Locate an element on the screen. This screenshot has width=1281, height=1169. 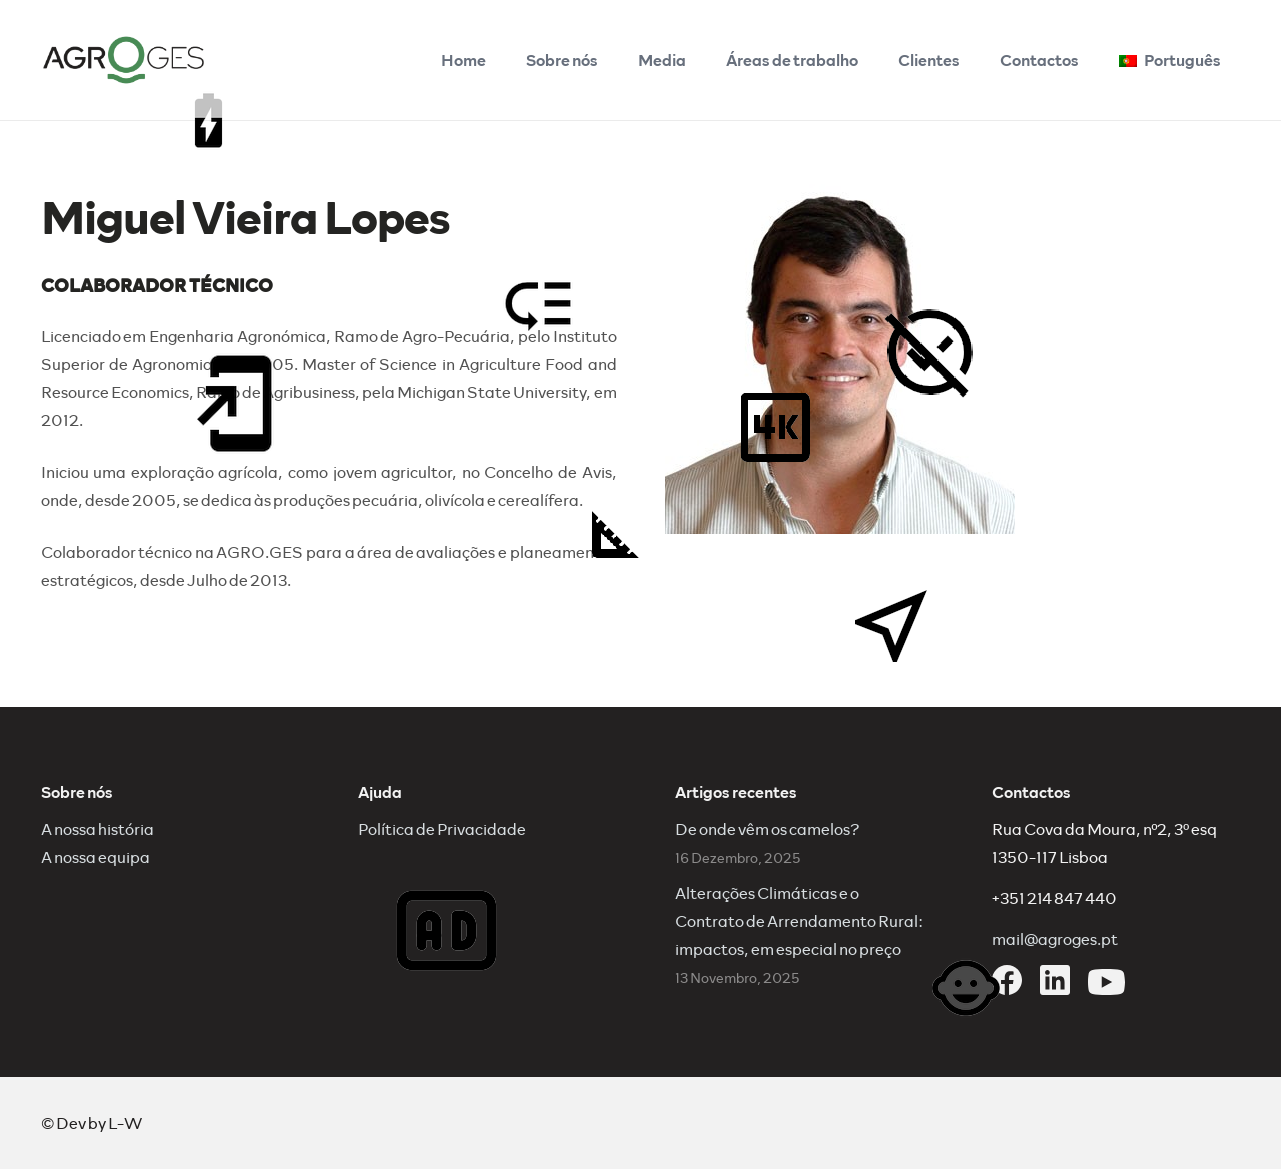
move item to lower priority in a list is located at coordinates (538, 305).